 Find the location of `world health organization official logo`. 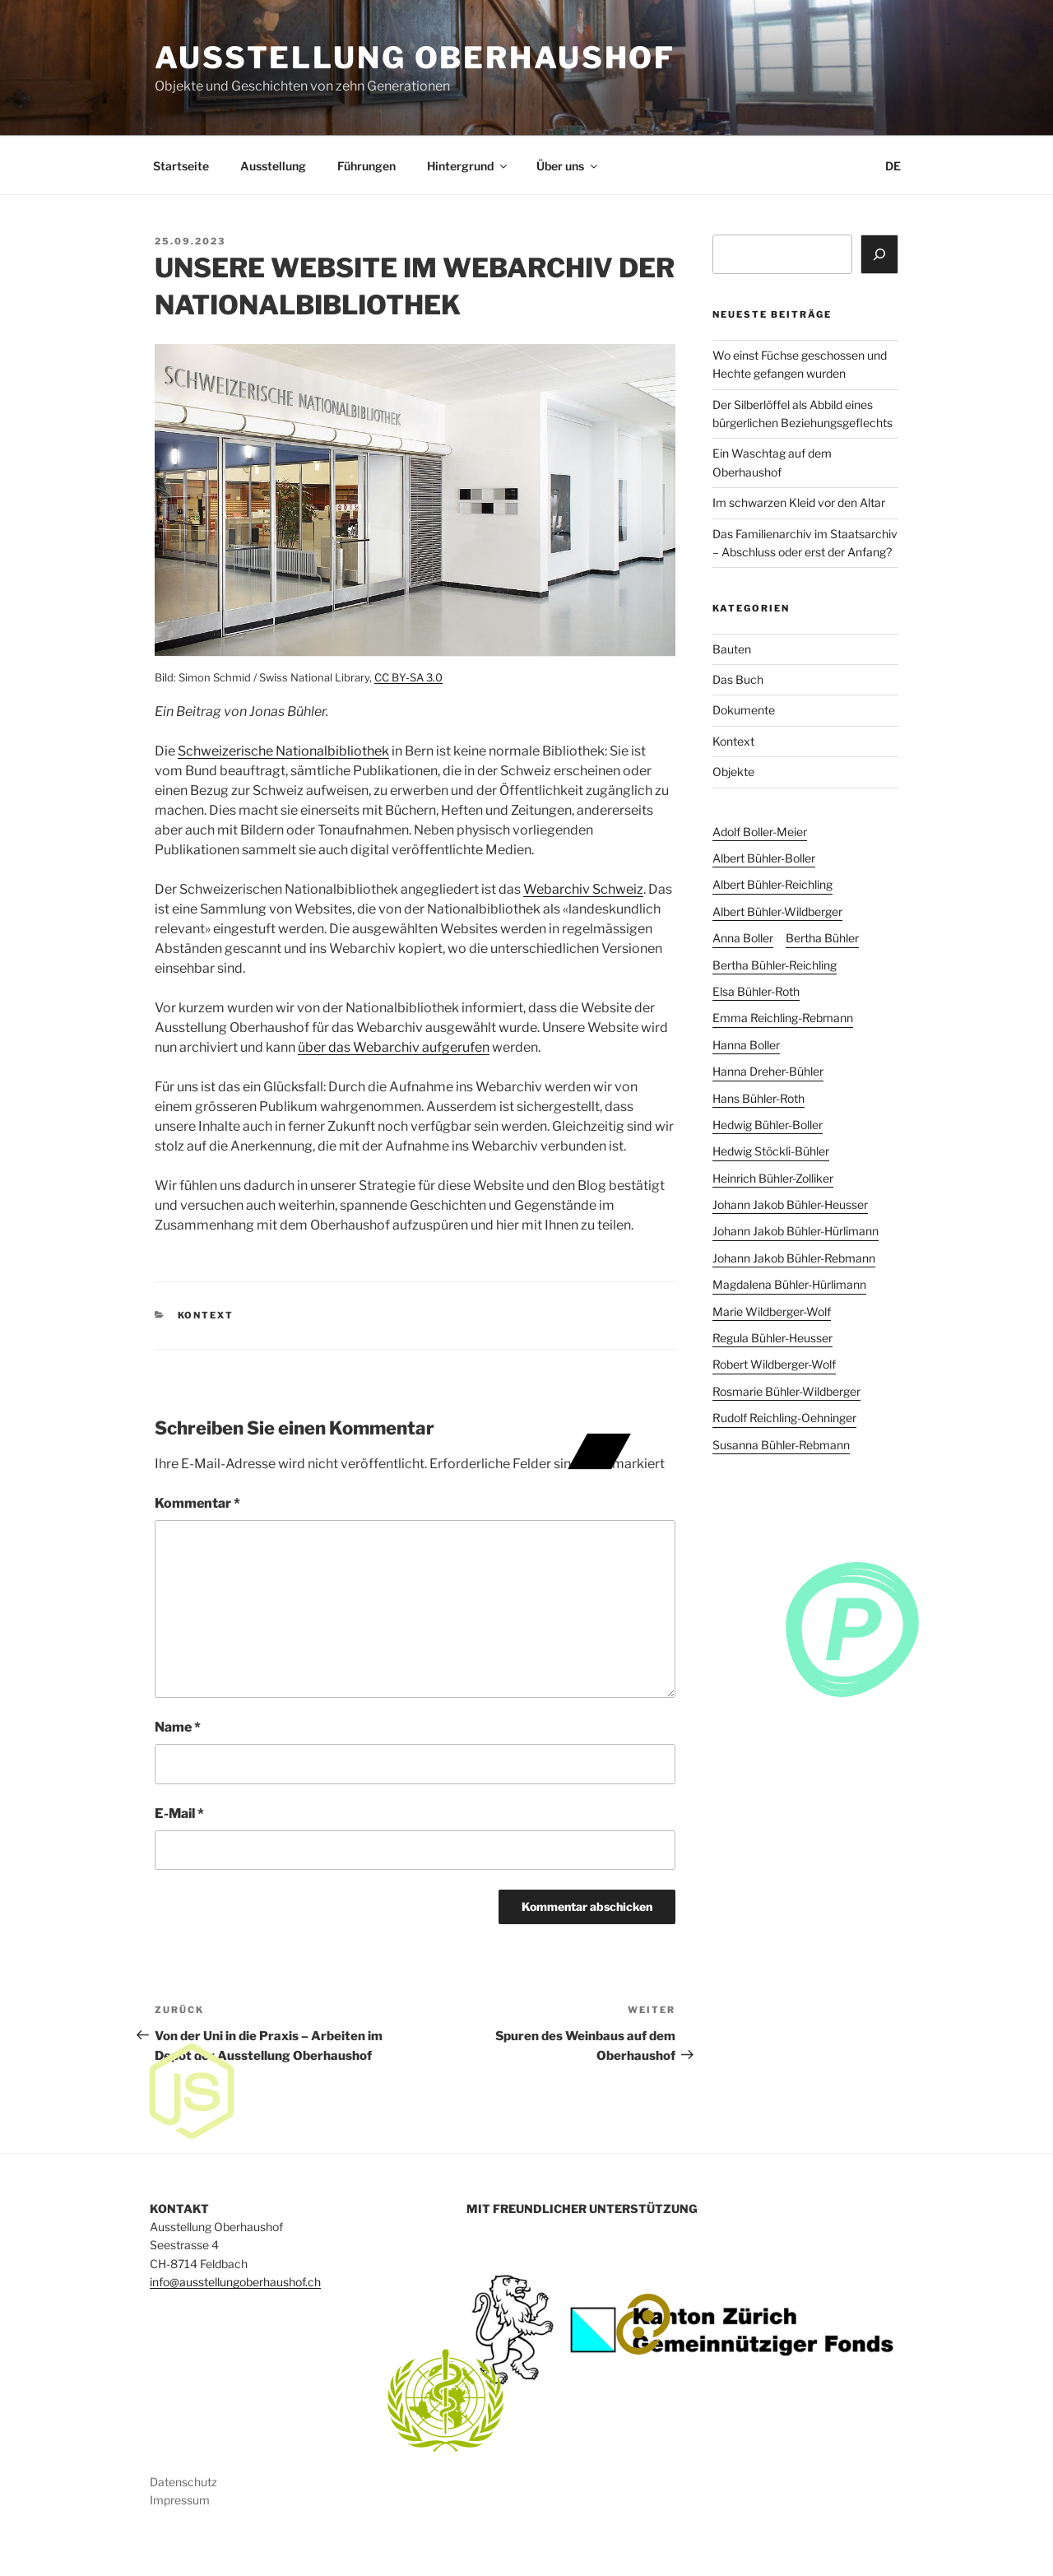

world health organization official logo is located at coordinates (445, 2400).